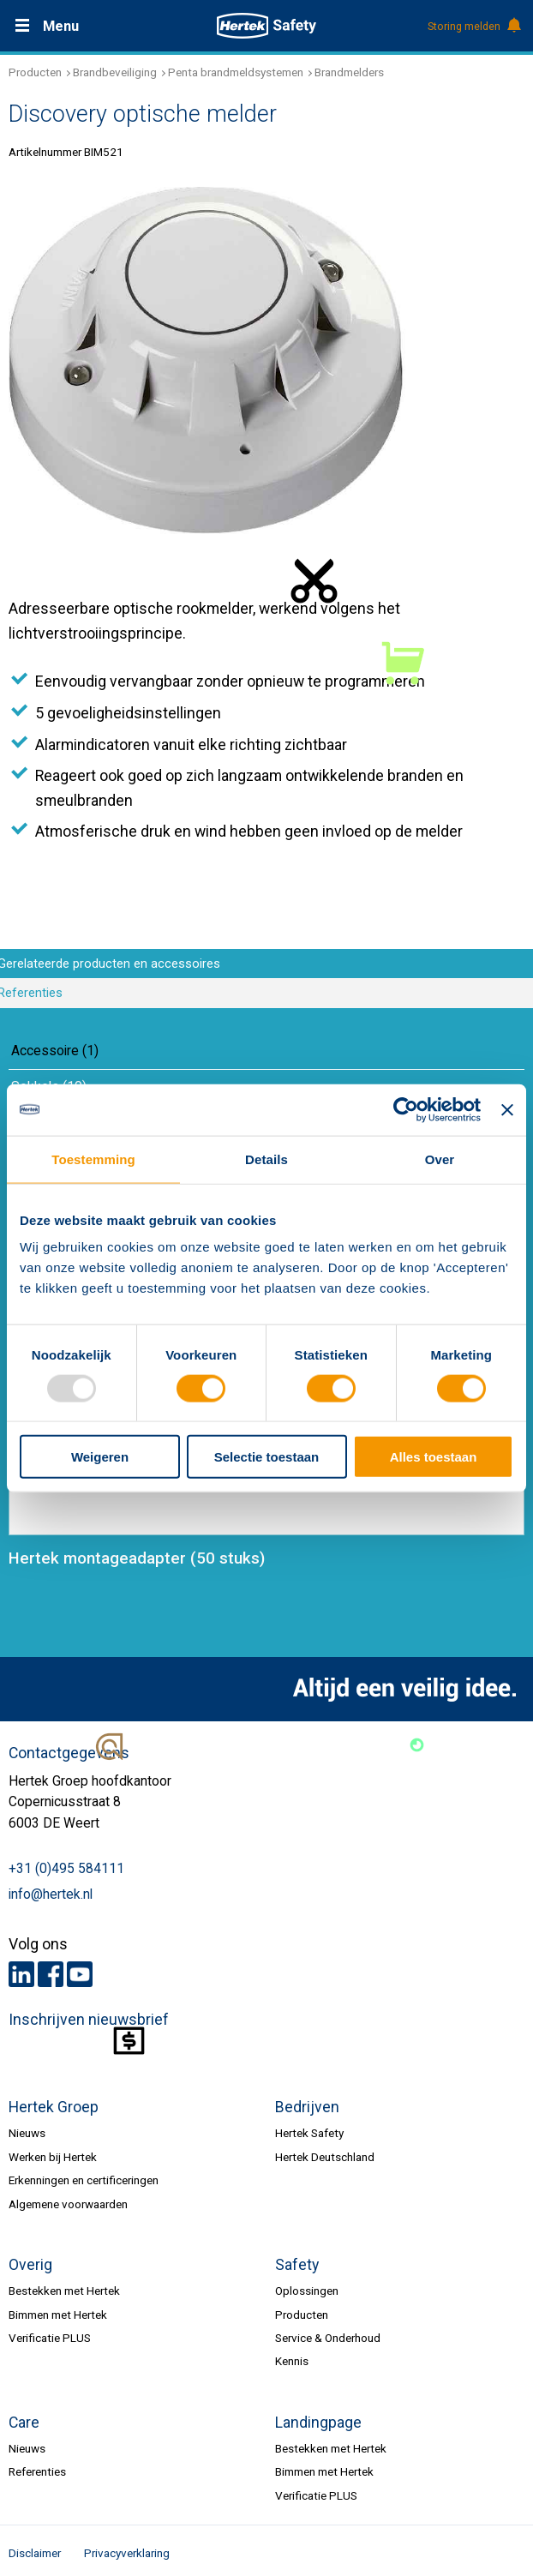 This screenshot has width=533, height=2576. Describe the element at coordinates (416, 1744) in the screenshot. I see `indicates loading or processing in progress` at that location.